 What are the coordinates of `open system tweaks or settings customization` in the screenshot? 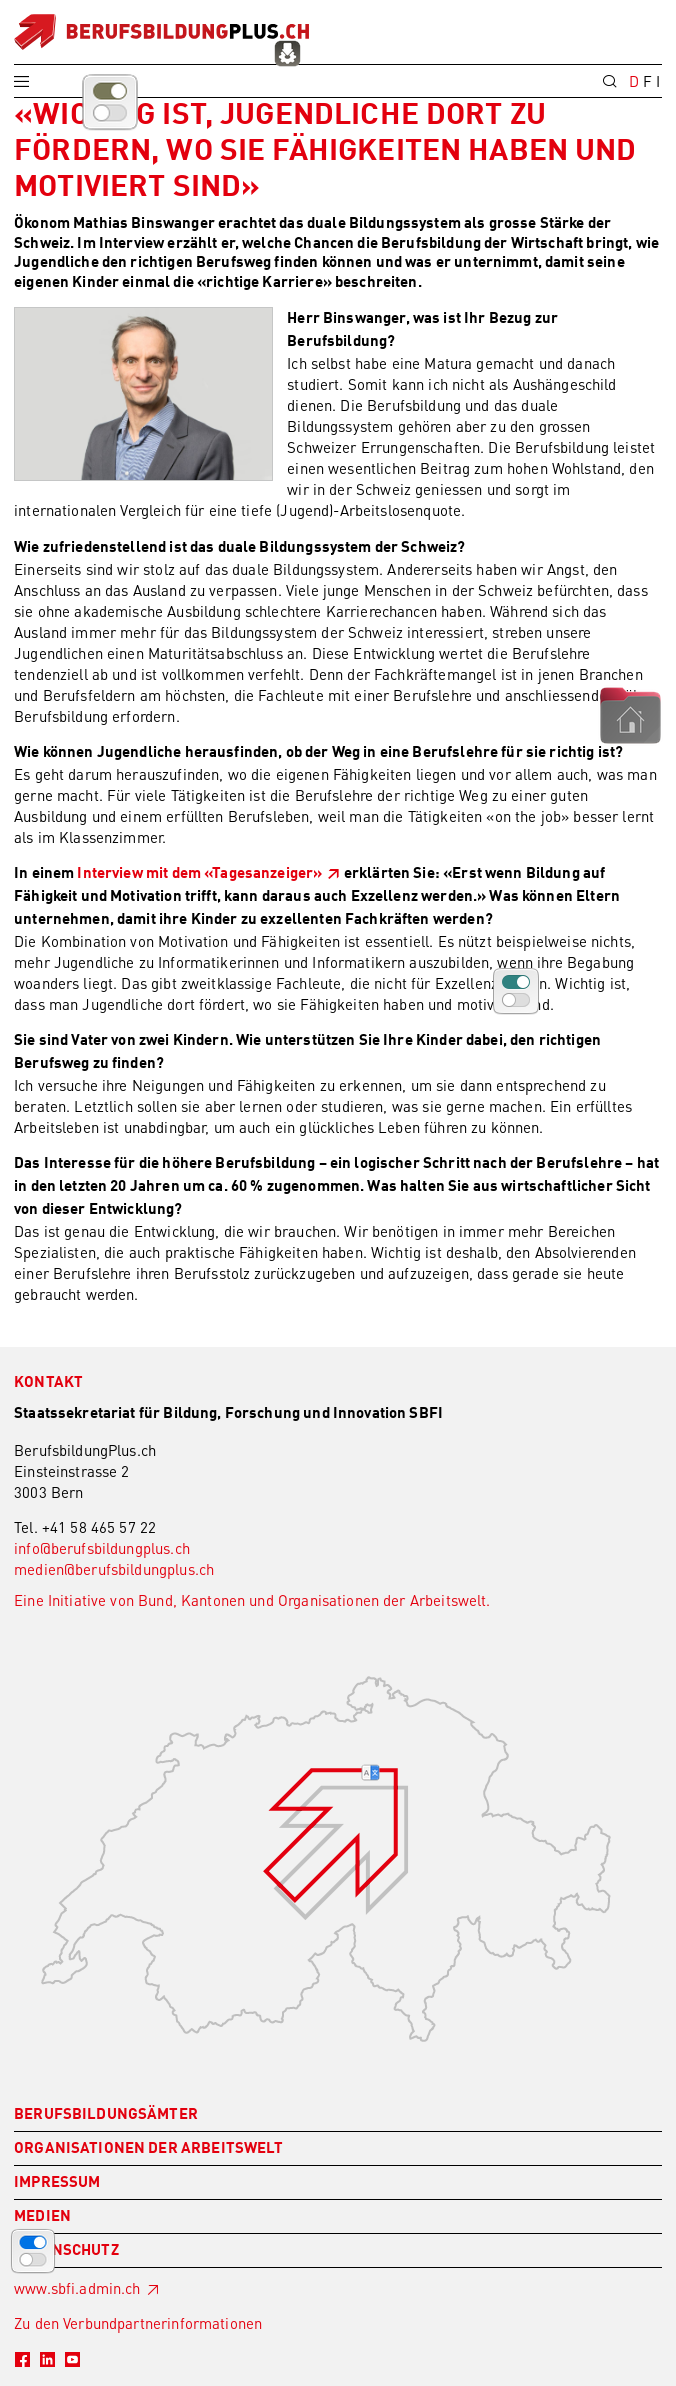 It's located at (516, 991).